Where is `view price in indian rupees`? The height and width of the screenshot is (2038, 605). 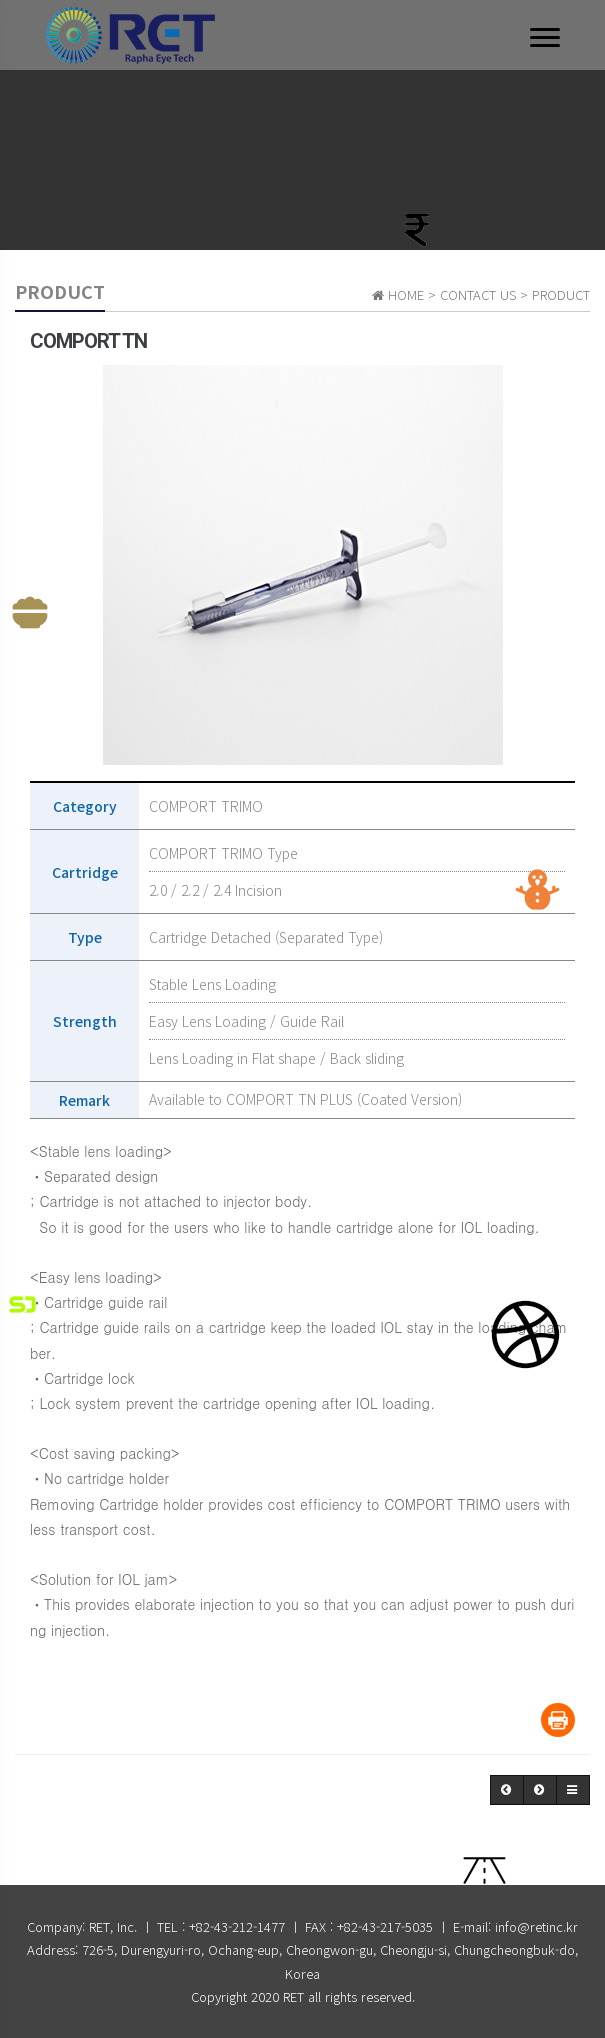
view price in indian rupees is located at coordinates (417, 230).